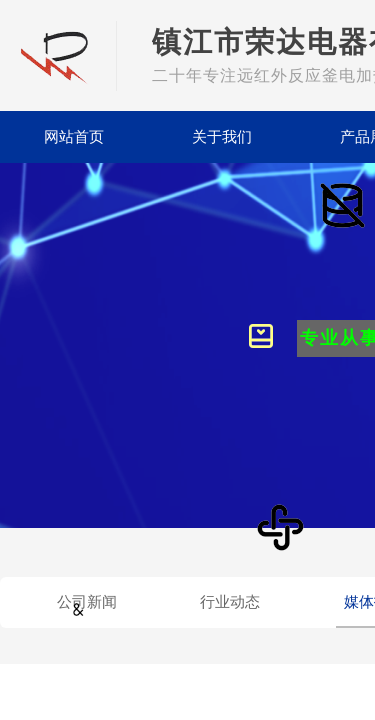  What do you see at coordinates (77, 609) in the screenshot?
I see `insert ampersand symbol or special character` at bounding box center [77, 609].